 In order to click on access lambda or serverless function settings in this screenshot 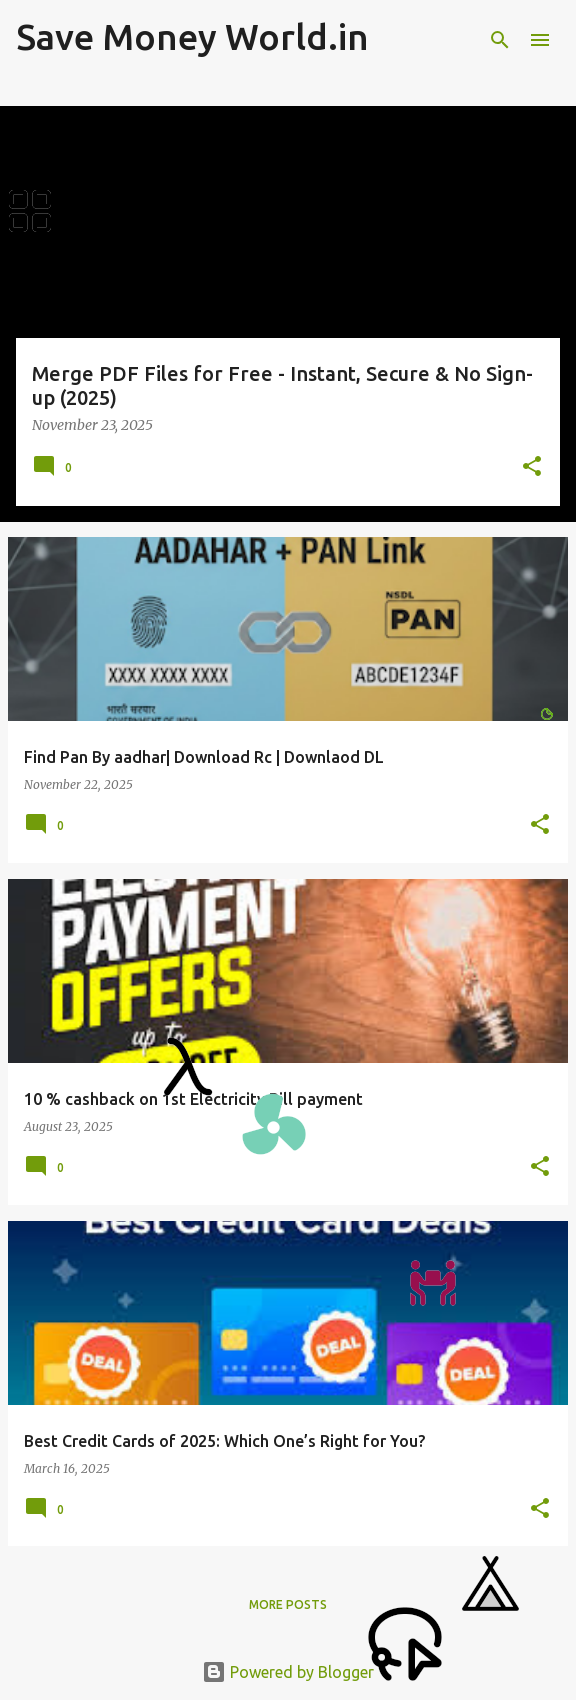, I will do `click(186, 1066)`.